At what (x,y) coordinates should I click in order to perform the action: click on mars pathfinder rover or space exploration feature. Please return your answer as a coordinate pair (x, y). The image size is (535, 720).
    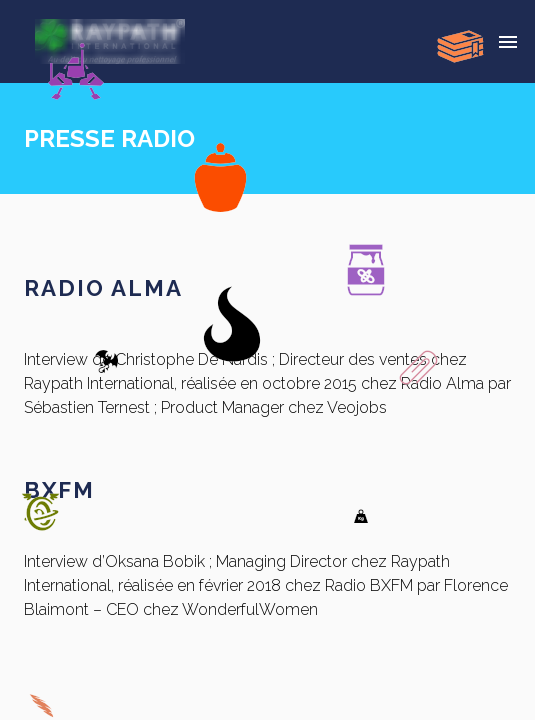
    Looking at the image, I should click on (76, 73).